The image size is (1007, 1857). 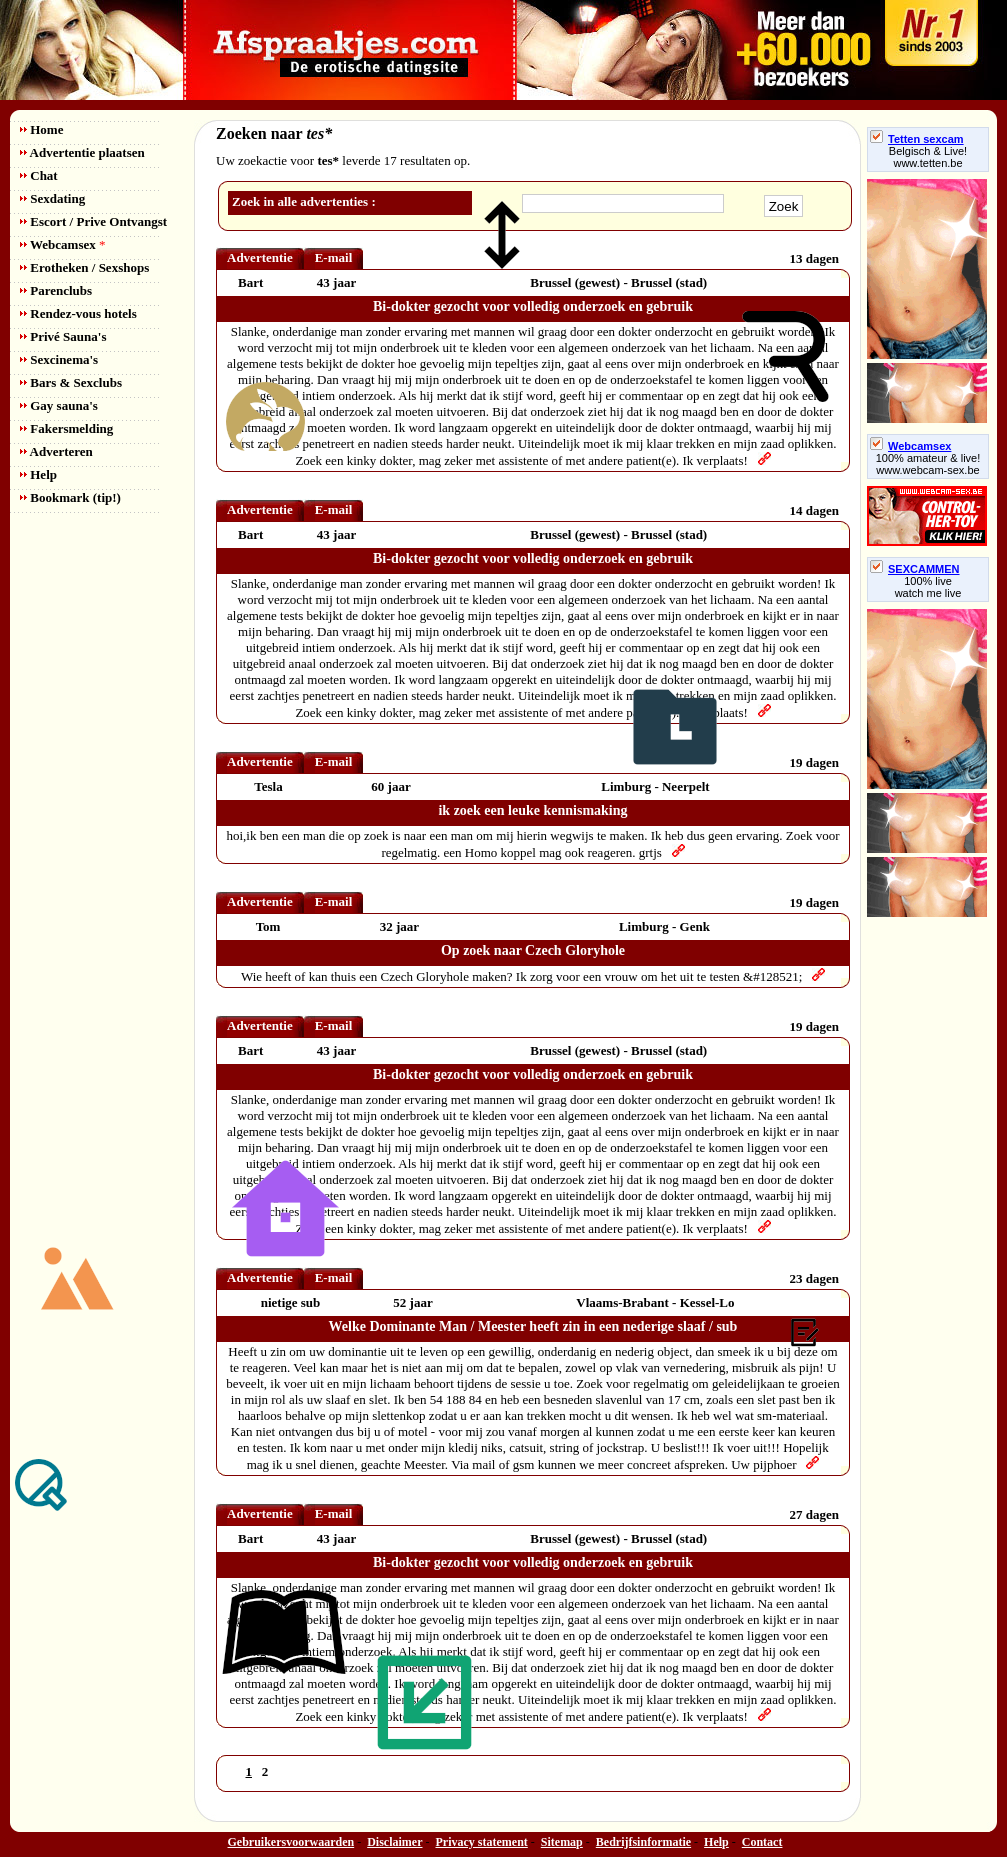 I want to click on access ping pong or table tennis game, so click(x=40, y=1484).